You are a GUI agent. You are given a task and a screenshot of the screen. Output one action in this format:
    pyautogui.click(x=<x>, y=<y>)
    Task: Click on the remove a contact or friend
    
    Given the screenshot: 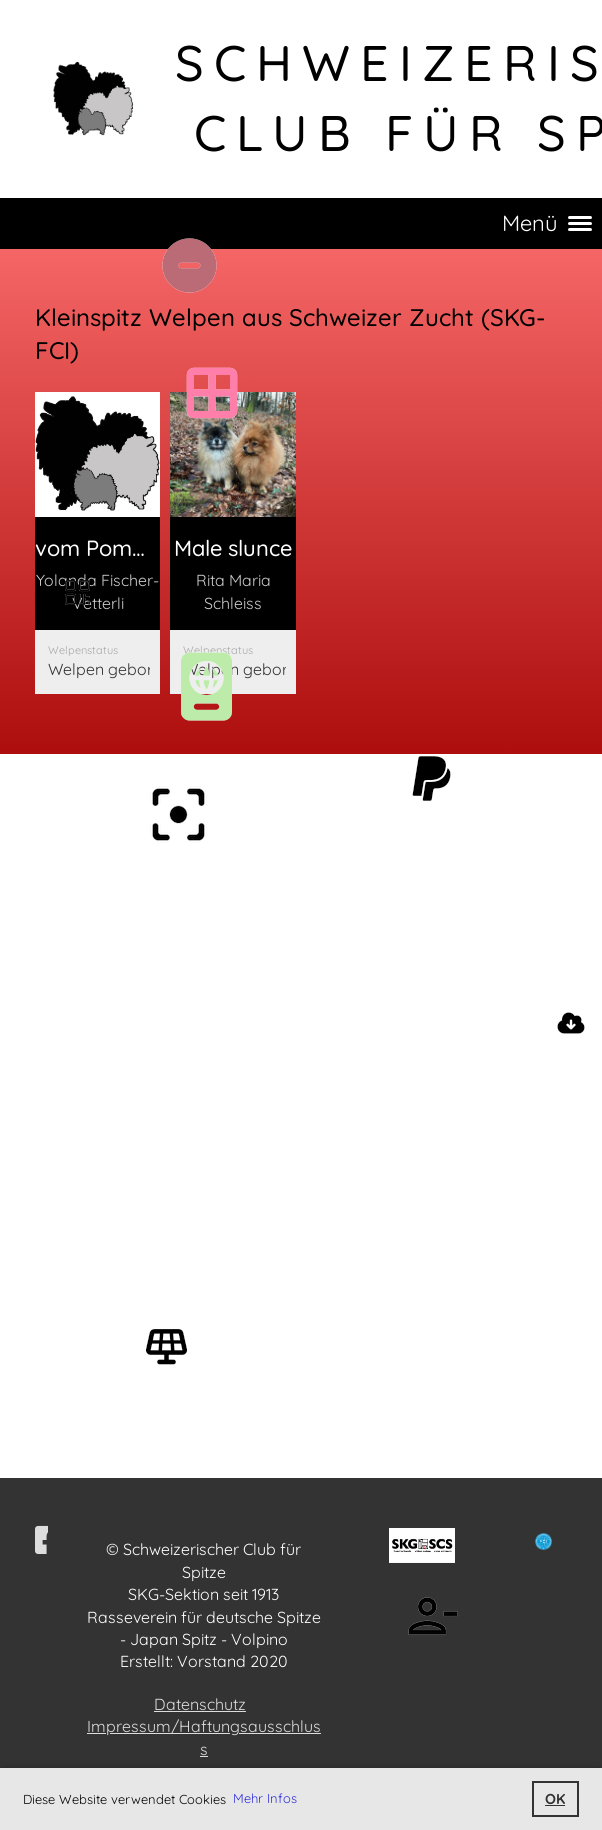 What is the action you would take?
    pyautogui.click(x=432, y=1616)
    